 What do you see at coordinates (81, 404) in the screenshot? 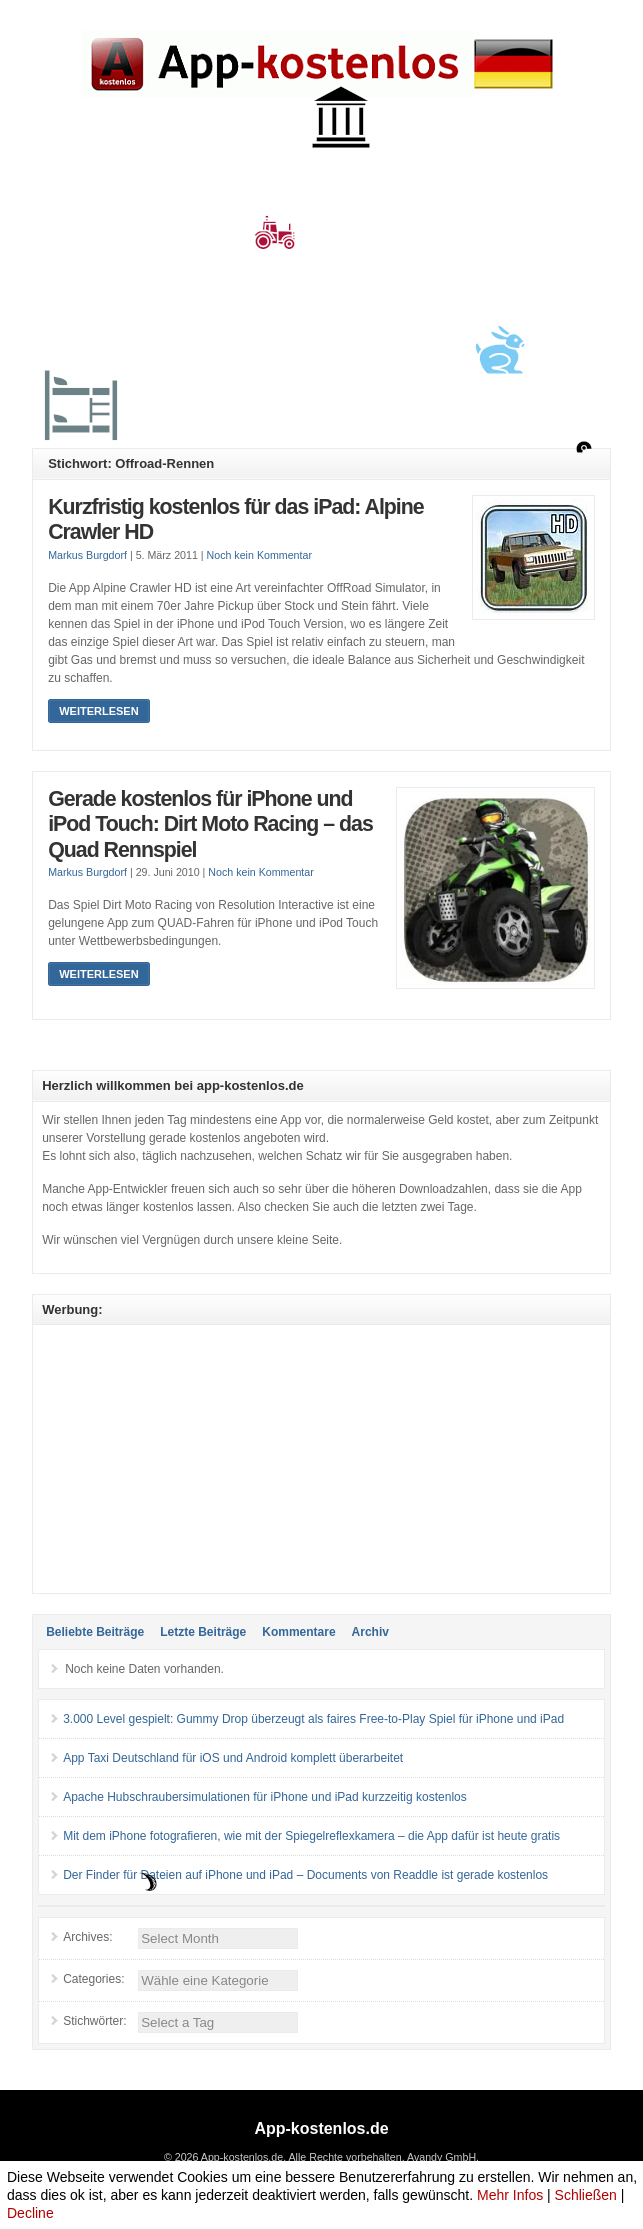
I see `view shared room or dormitory accommodations` at bounding box center [81, 404].